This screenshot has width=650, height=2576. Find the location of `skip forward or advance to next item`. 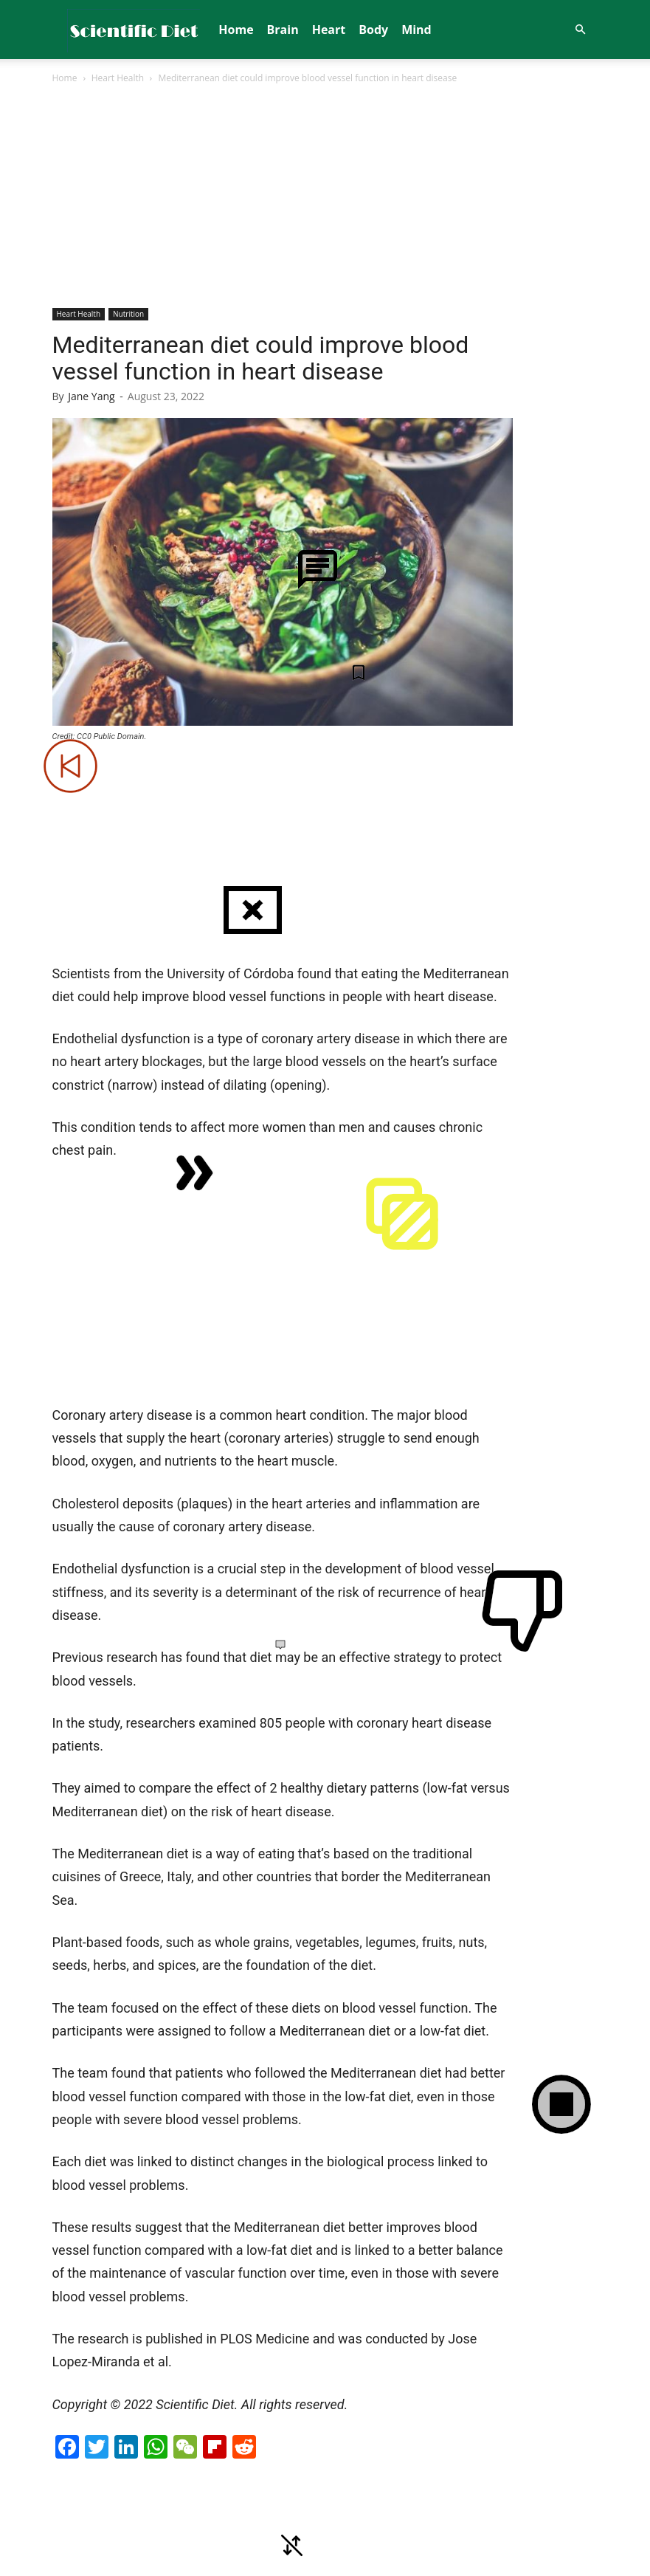

skip forward or advance to next item is located at coordinates (192, 1172).